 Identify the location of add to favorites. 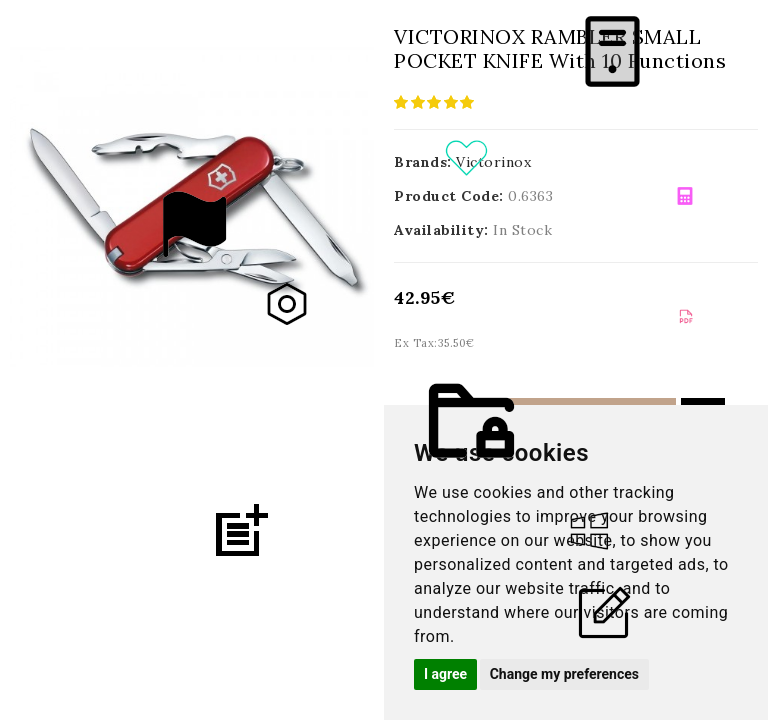
(466, 156).